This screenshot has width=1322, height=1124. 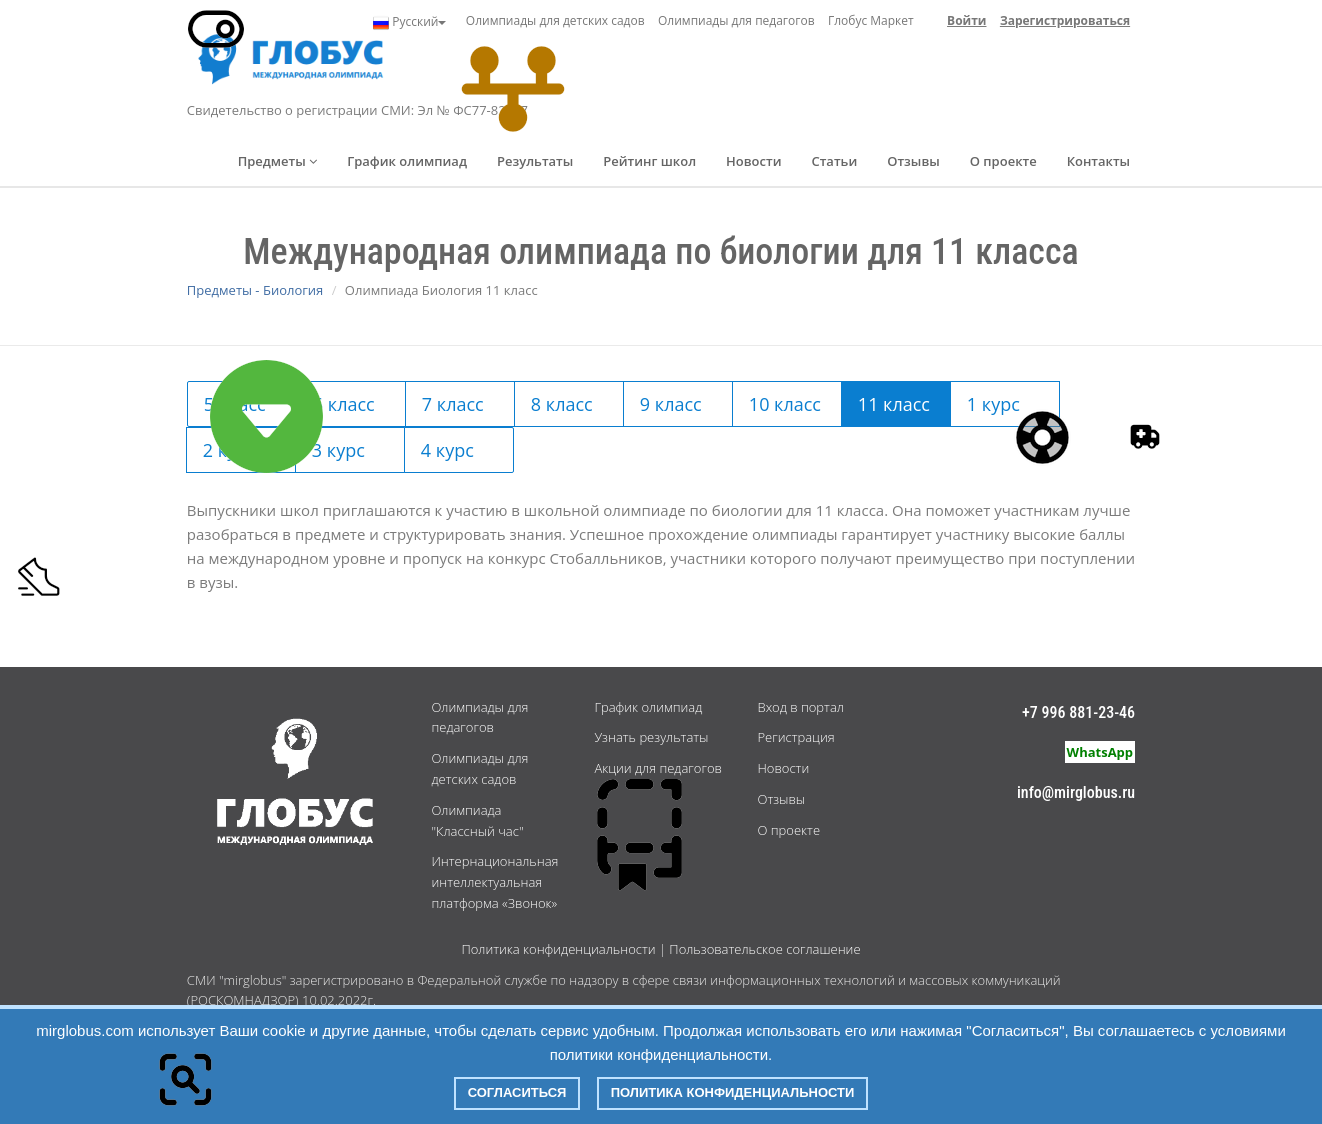 What do you see at coordinates (513, 89) in the screenshot?
I see `view timeline or chronological history` at bounding box center [513, 89].